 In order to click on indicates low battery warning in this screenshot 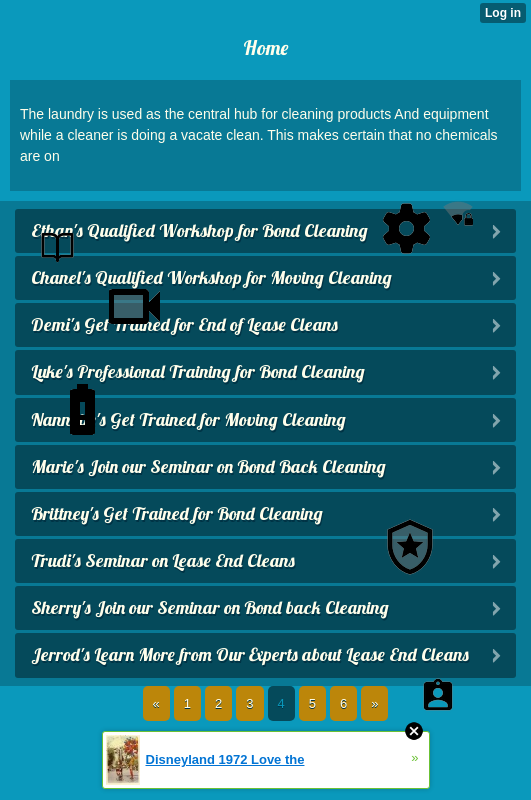, I will do `click(82, 409)`.